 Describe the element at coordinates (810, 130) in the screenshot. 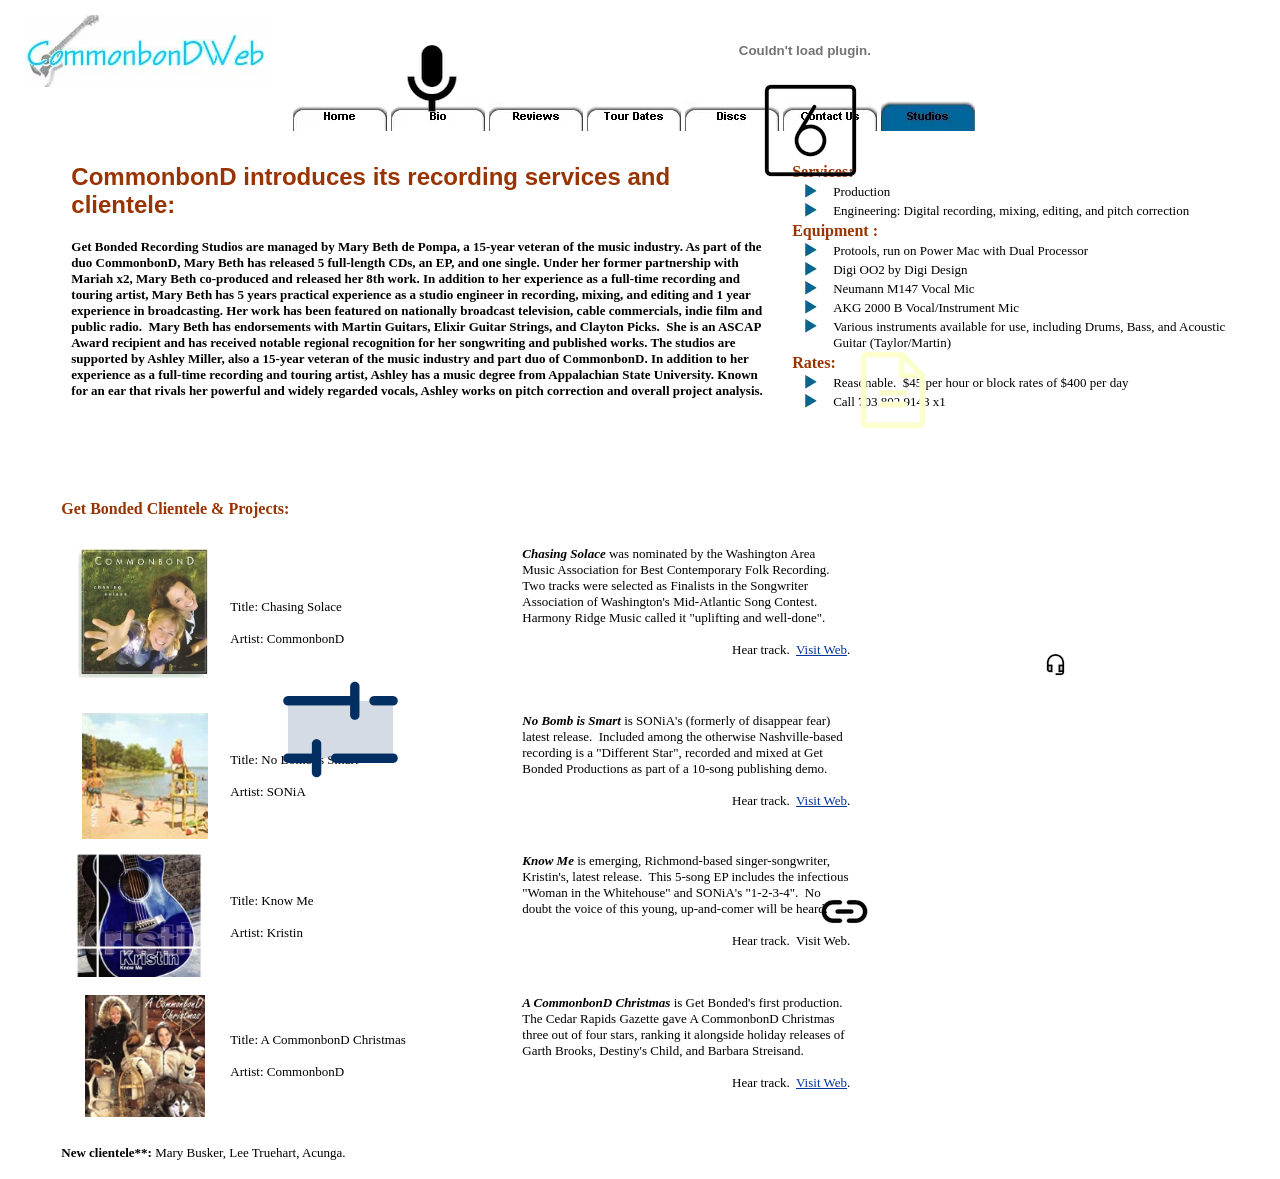

I see `select or input the number six` at that location.